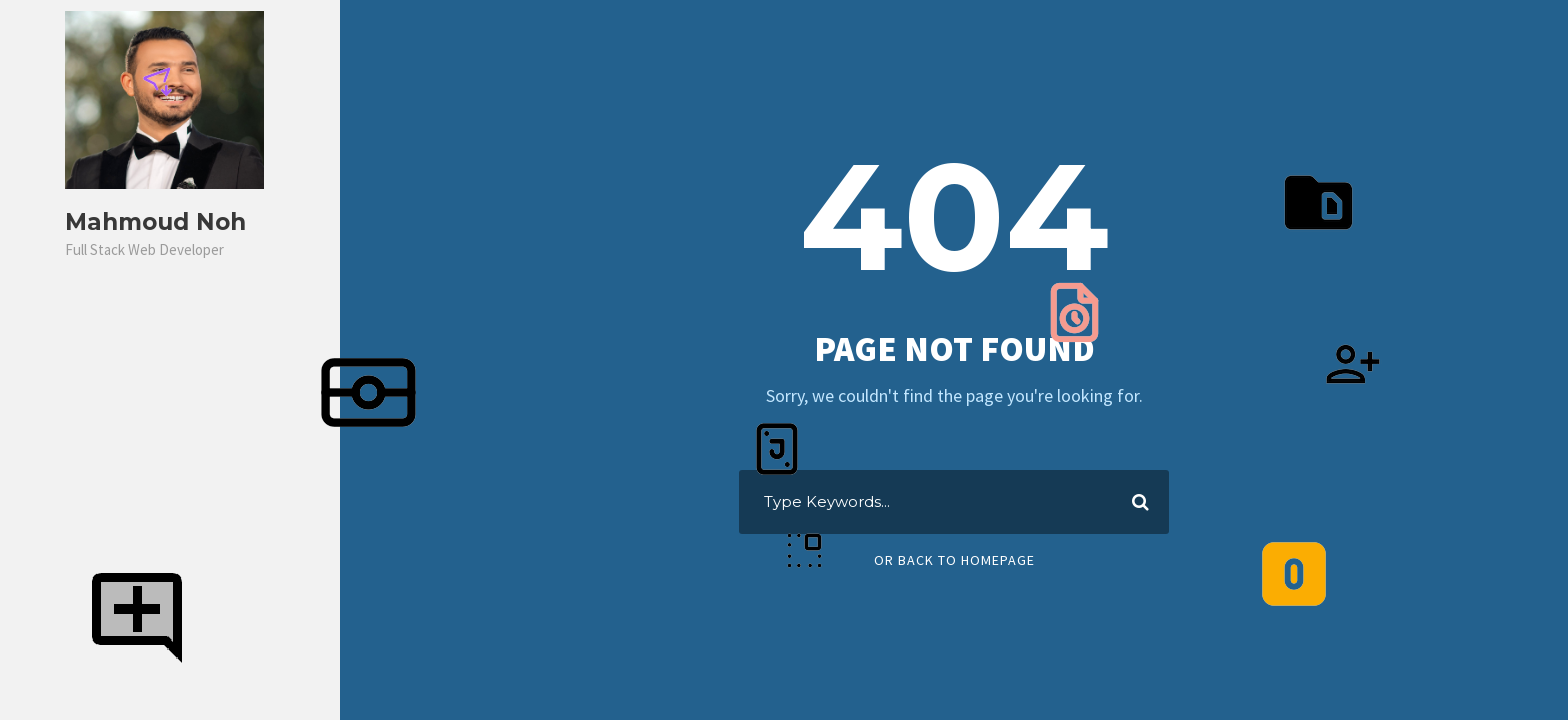 Image resolution: width=1568 pixels, height=720 pixels. What do you see at coordinates (157, 81) in the screenshot?
I see `download current location data` at bounding box center [157, 81].